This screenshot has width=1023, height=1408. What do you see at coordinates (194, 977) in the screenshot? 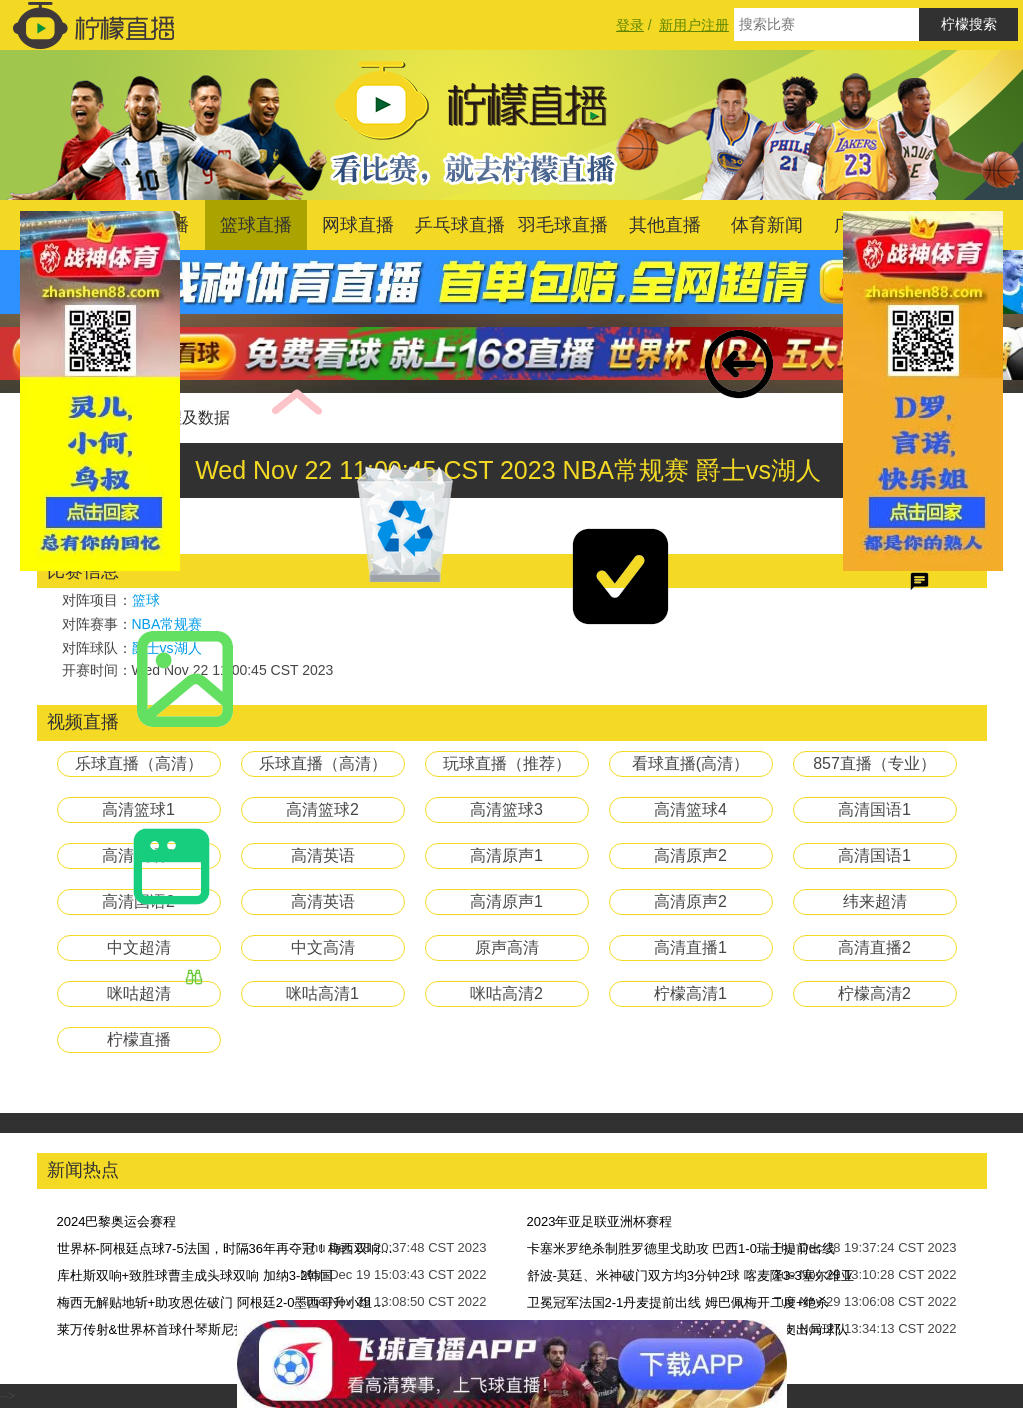
I see `search or explore content` at bounding box center [194, 977].